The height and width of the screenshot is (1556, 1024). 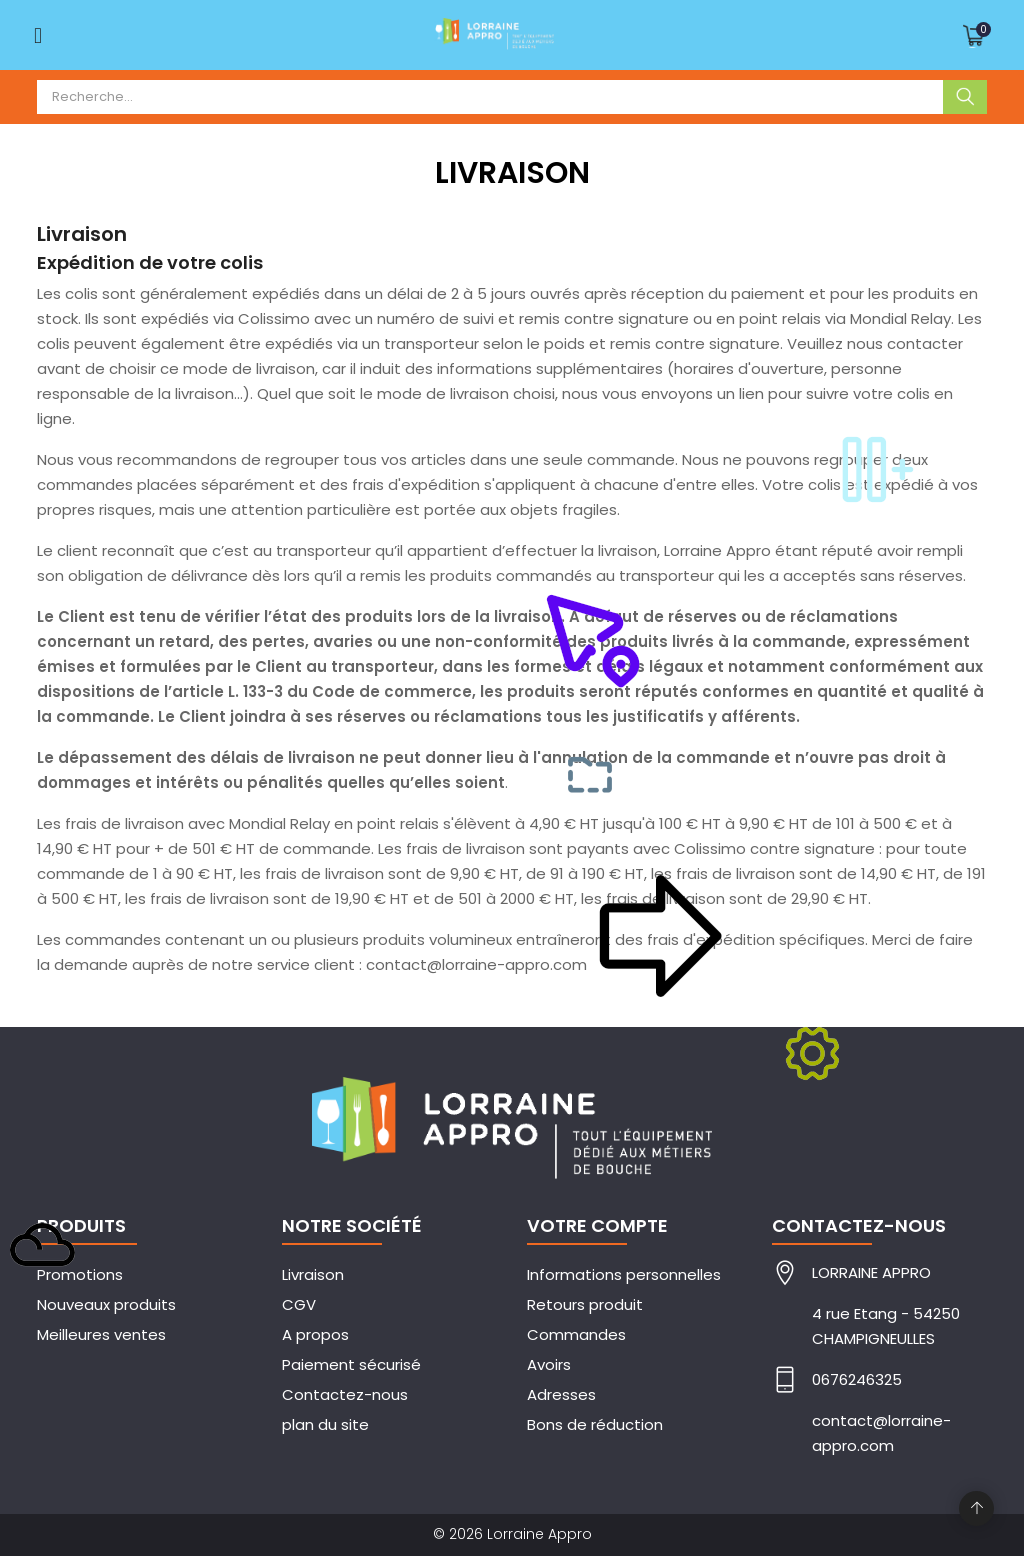 I want to click on create a new folder, so click(x=590, y=774).